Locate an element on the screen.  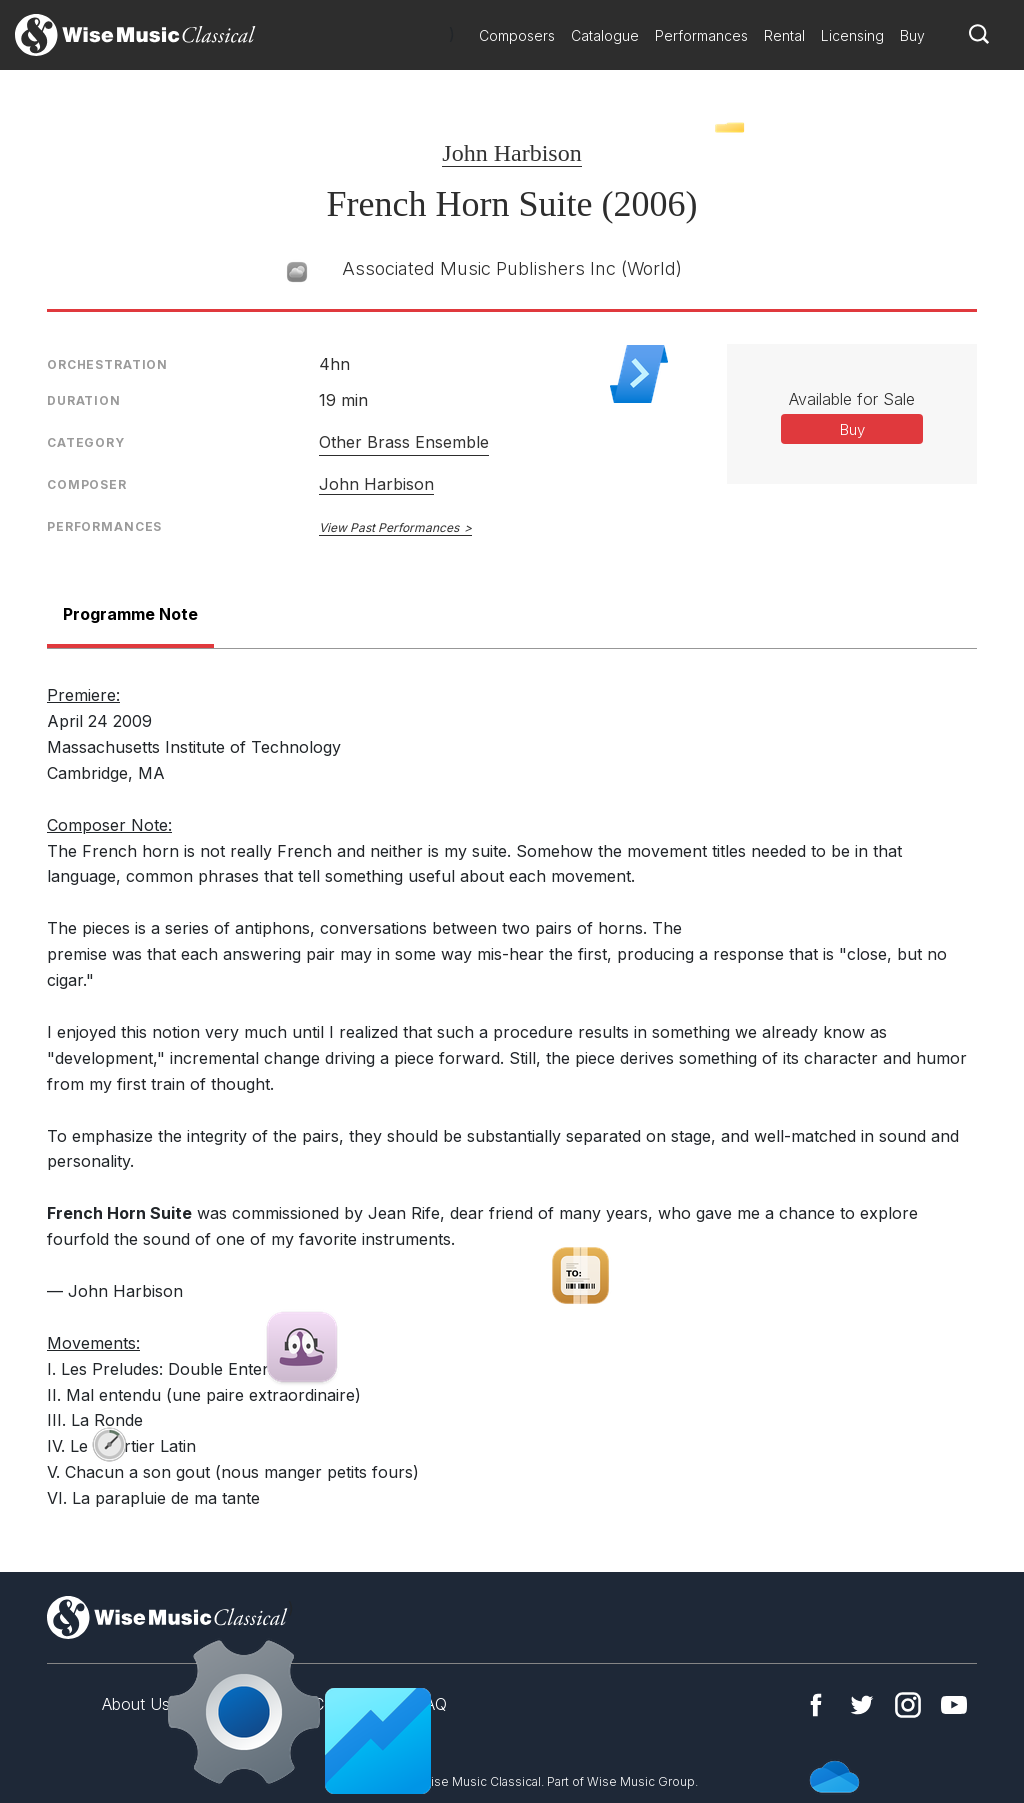
open file roller archive manager is located at coordinates (580, 1275).